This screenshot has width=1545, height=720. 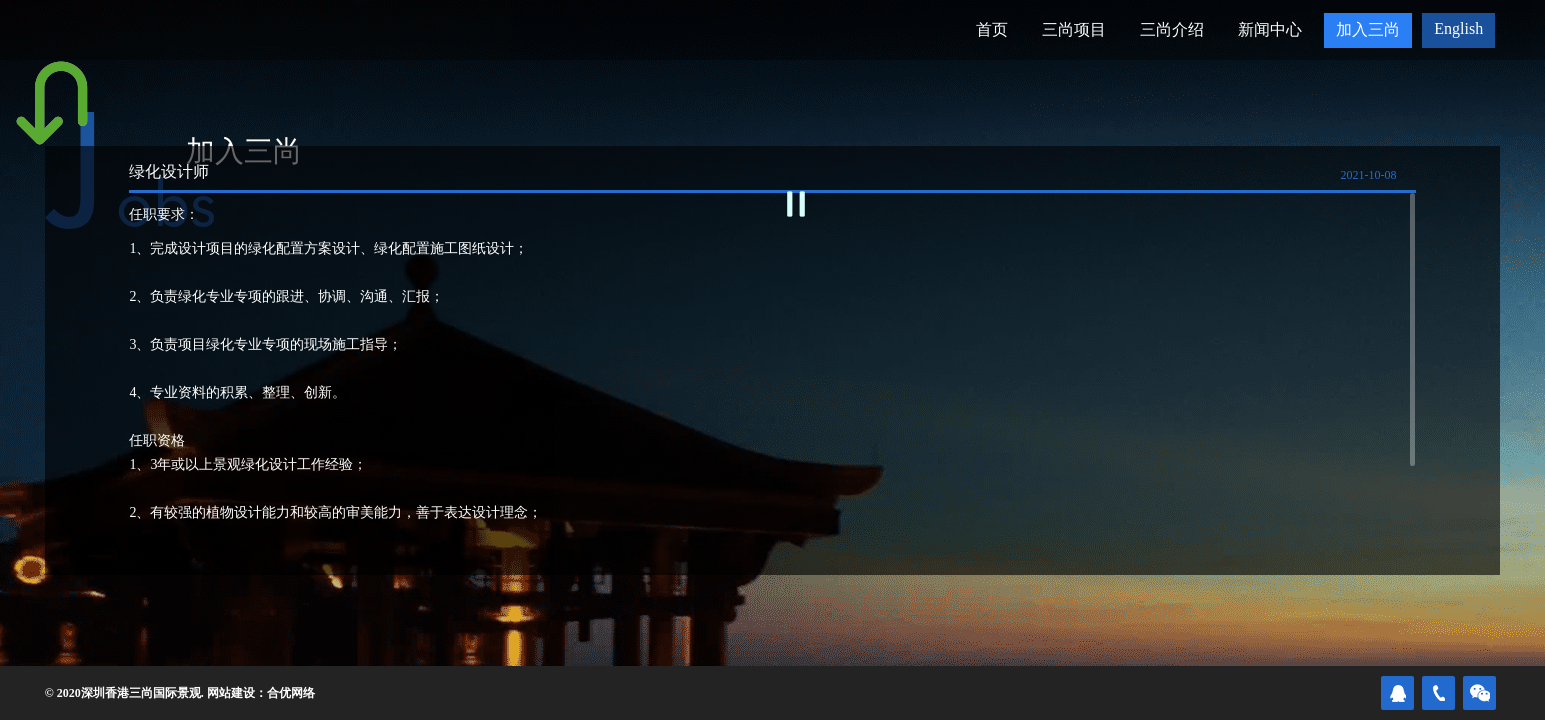 What do you see at coordinates (55, 103) in the screenshot?
I see `undo or reverse last action` at bounding box center [55, 103].